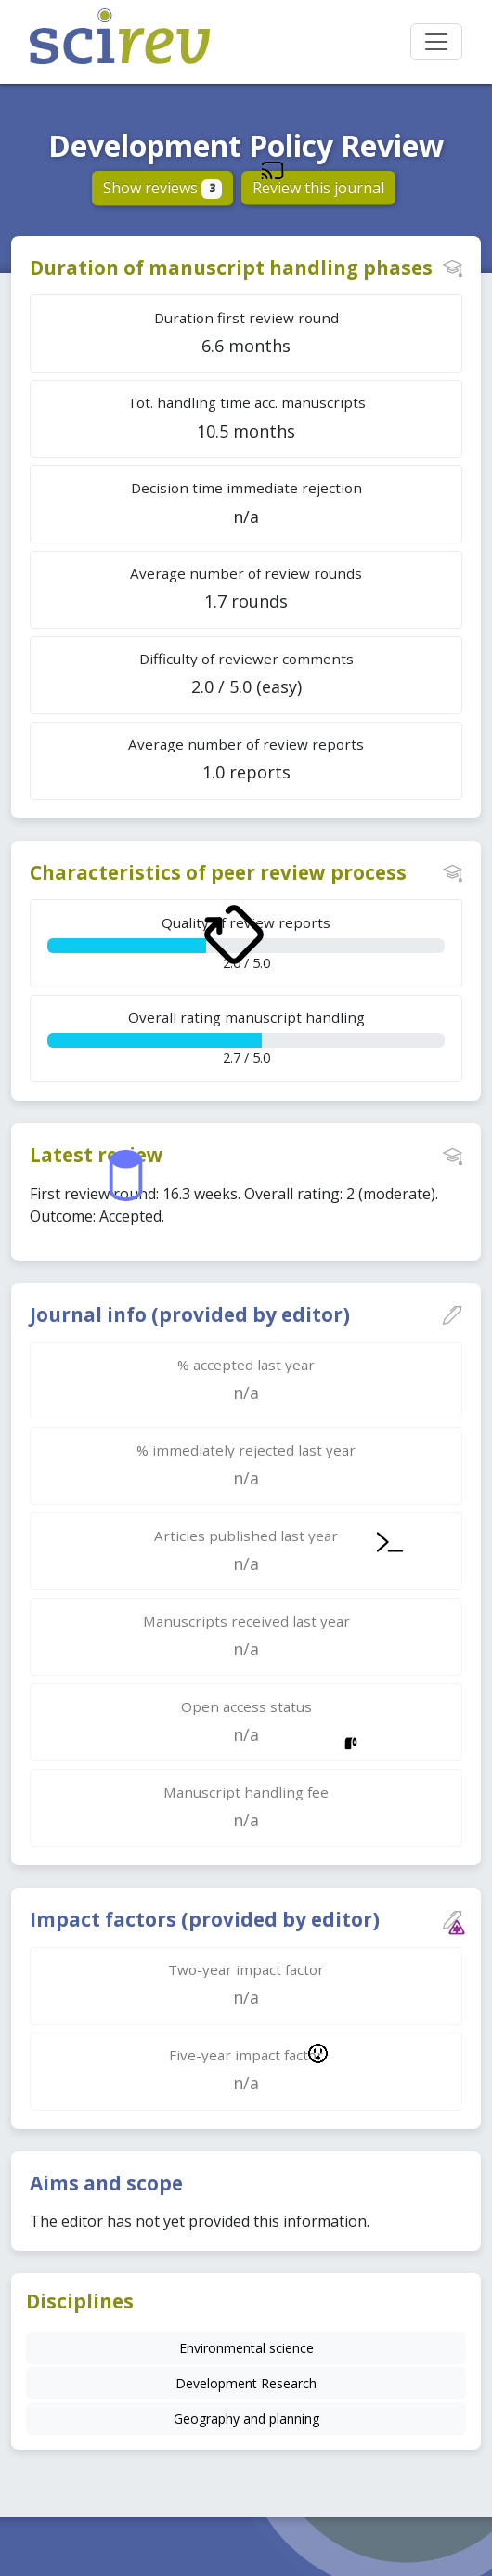 This screenshot has width=492, height=2576. I want to click on indicates restroom or bathroom location, so click(351, 1743).